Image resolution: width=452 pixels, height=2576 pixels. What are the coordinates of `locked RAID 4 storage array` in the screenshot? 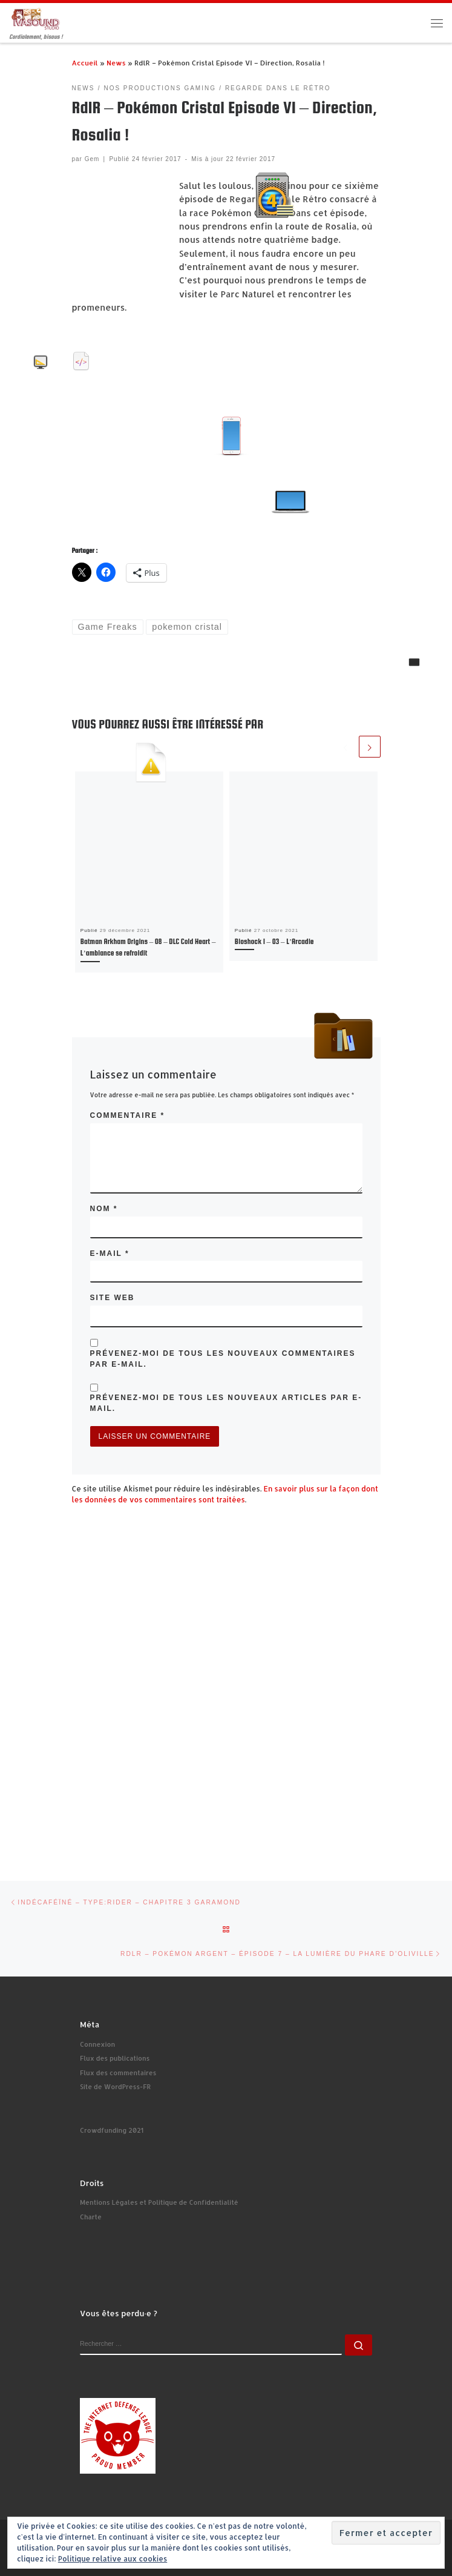 It's located at (272, 195).